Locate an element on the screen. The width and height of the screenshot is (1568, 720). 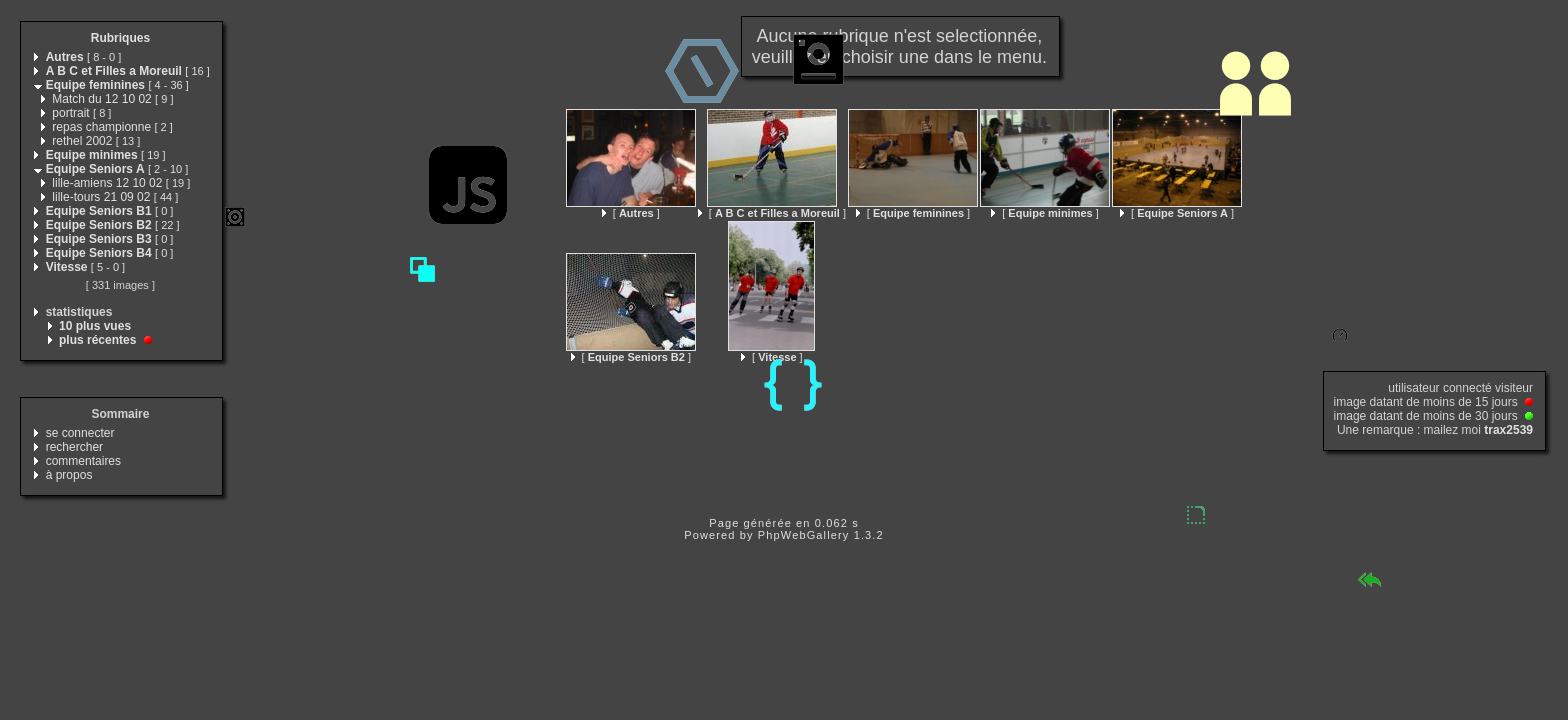
access system settings is located at coordinates (702, 71).